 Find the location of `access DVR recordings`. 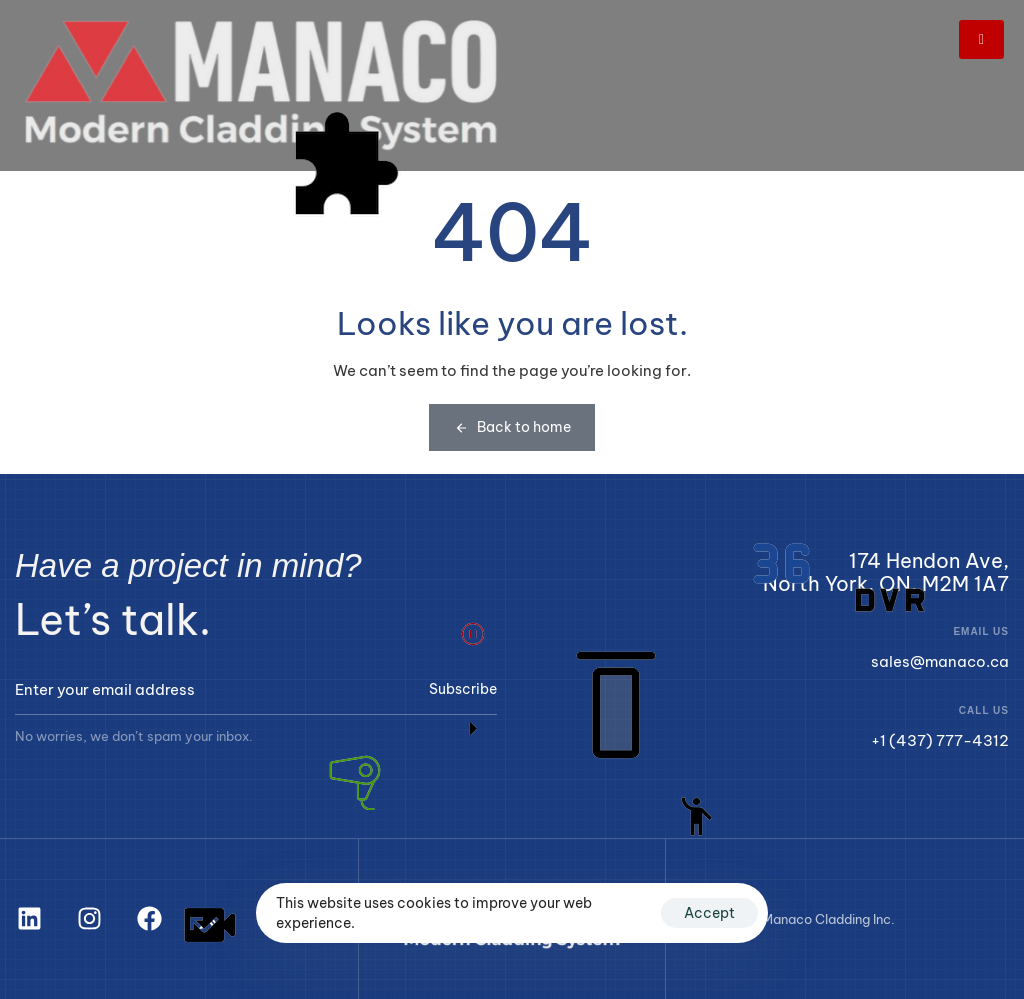

access DVR recordings is located at coordinates (890, 600).